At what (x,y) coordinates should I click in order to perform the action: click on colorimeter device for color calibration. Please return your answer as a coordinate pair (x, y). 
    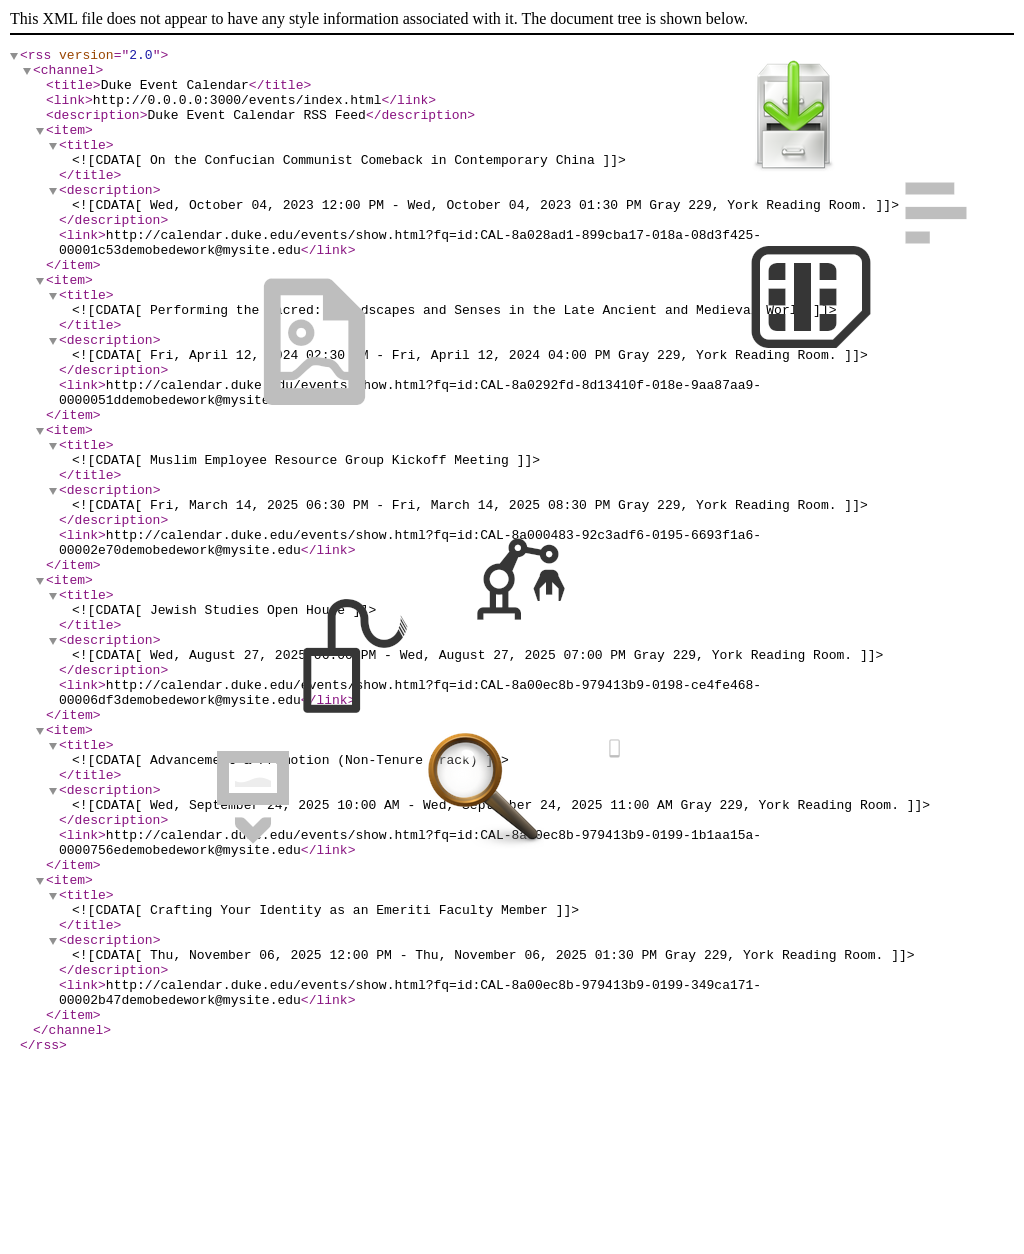
    Looking at the image, I should click on (352, 656).